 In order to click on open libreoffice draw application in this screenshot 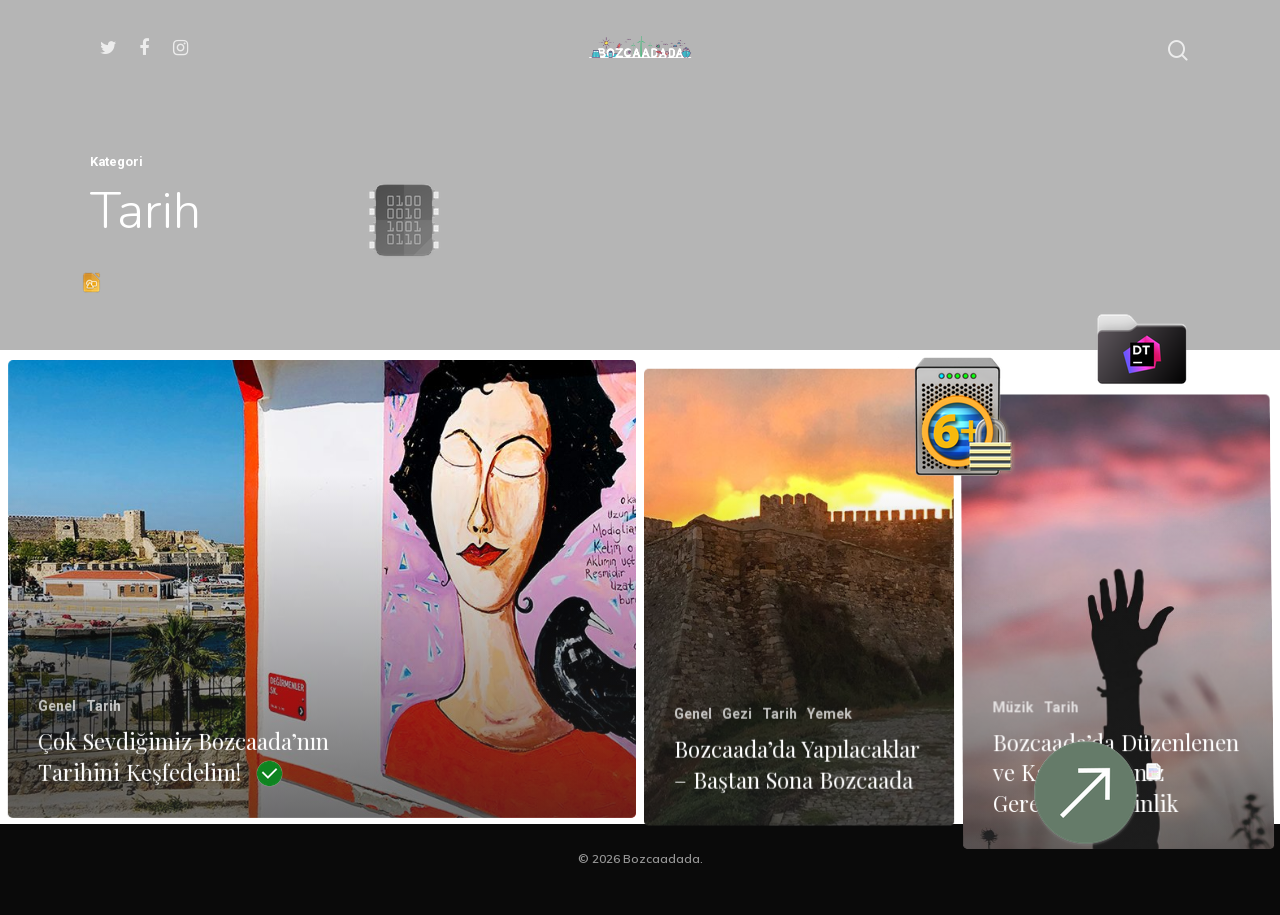, I will do `click(91, 282)`.